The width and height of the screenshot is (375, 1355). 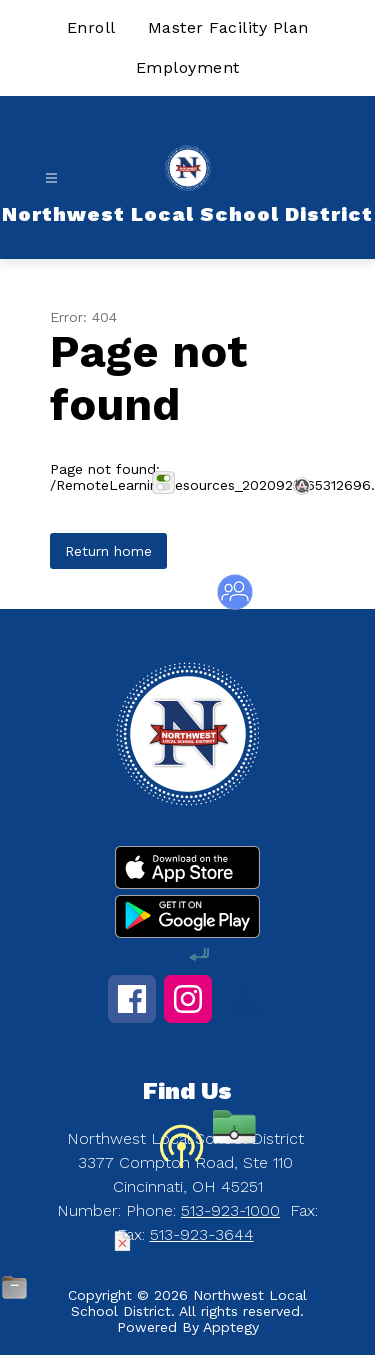 I want to click on open gnome tweaks to customize desktop settings, so click(x=163, y=482).